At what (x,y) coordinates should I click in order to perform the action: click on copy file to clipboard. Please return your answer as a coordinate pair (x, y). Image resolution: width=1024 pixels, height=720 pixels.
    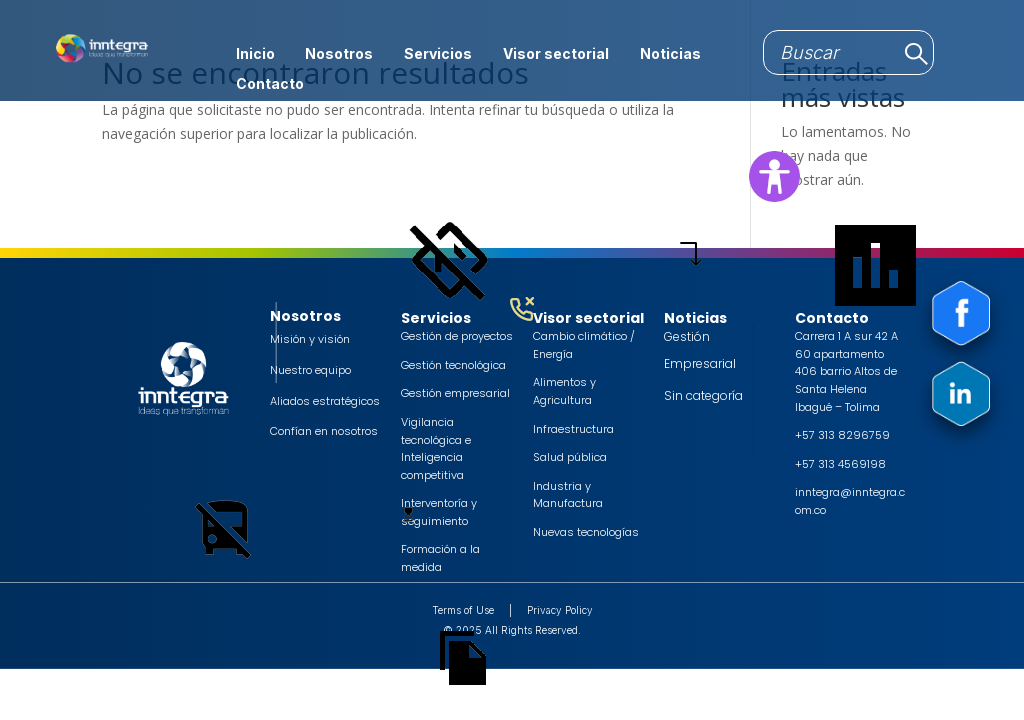
    Looking at the image, I should click on (464, 658).